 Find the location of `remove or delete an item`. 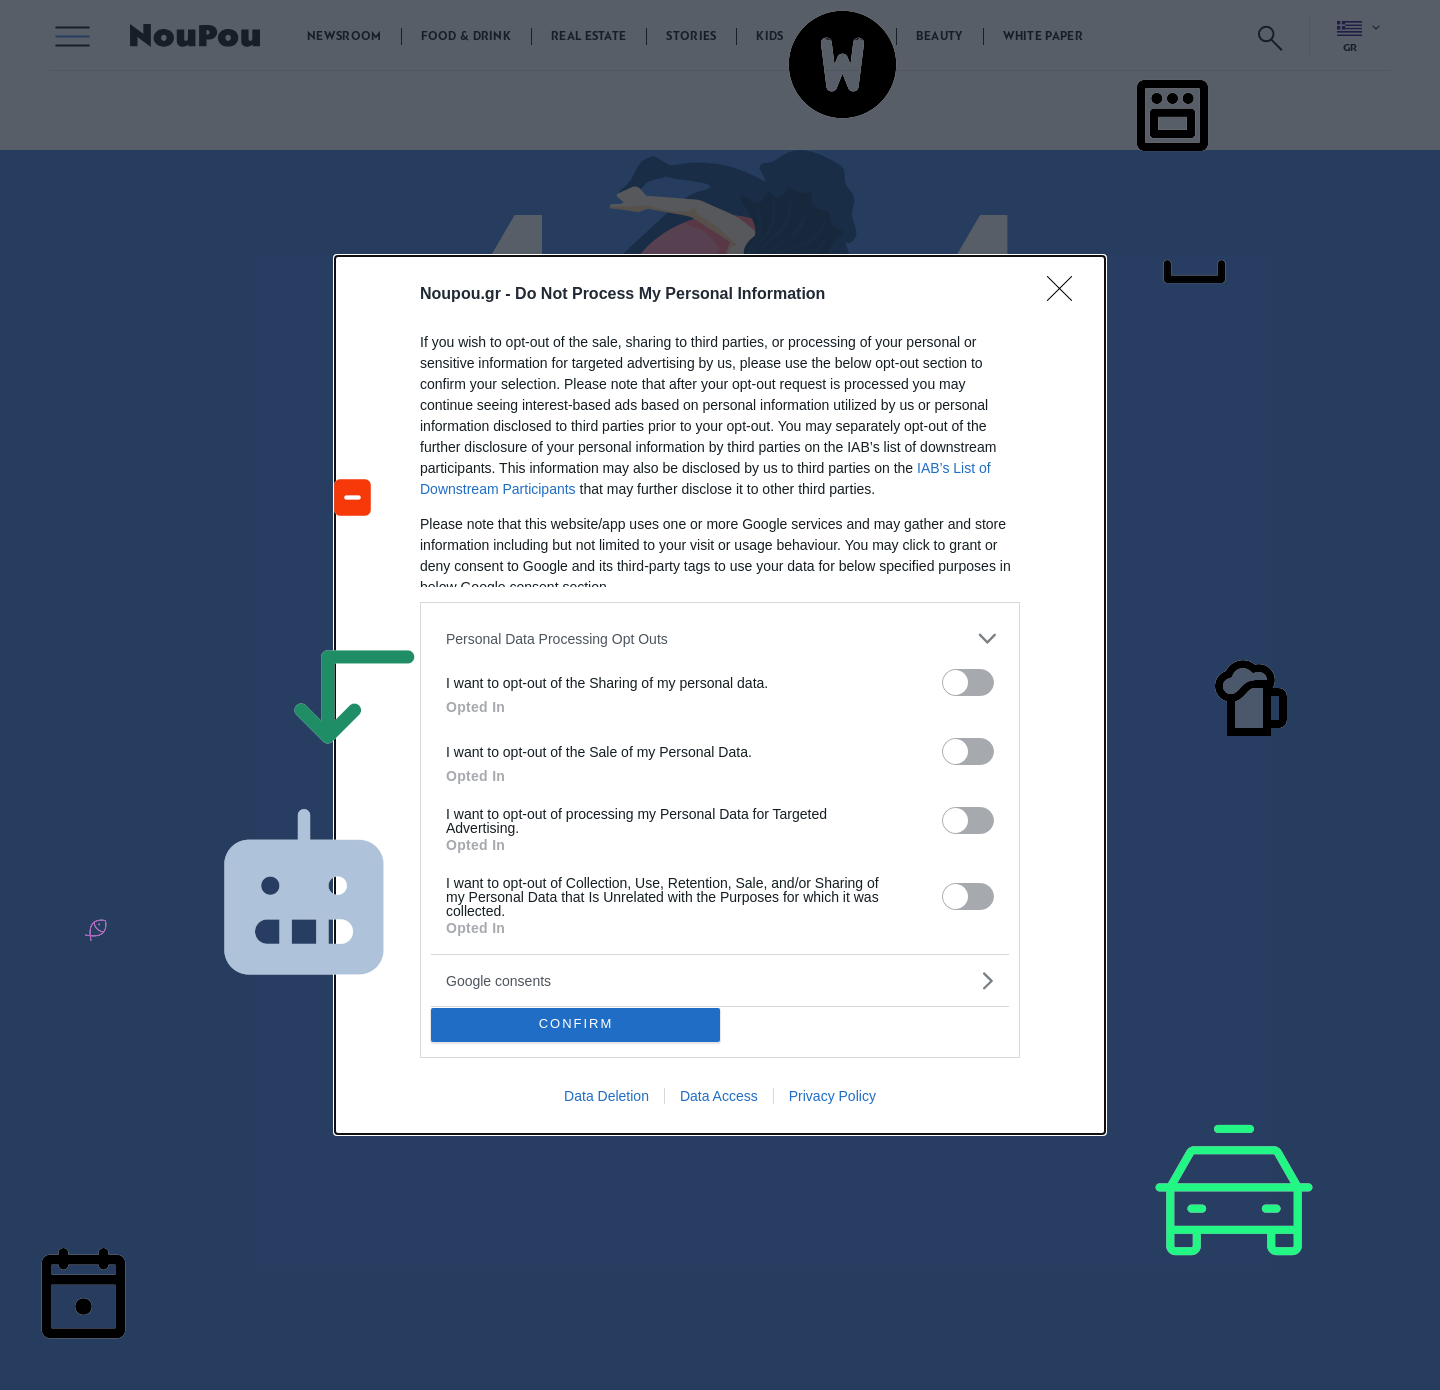

remove or delete an item is located at coordinates (352, 497).